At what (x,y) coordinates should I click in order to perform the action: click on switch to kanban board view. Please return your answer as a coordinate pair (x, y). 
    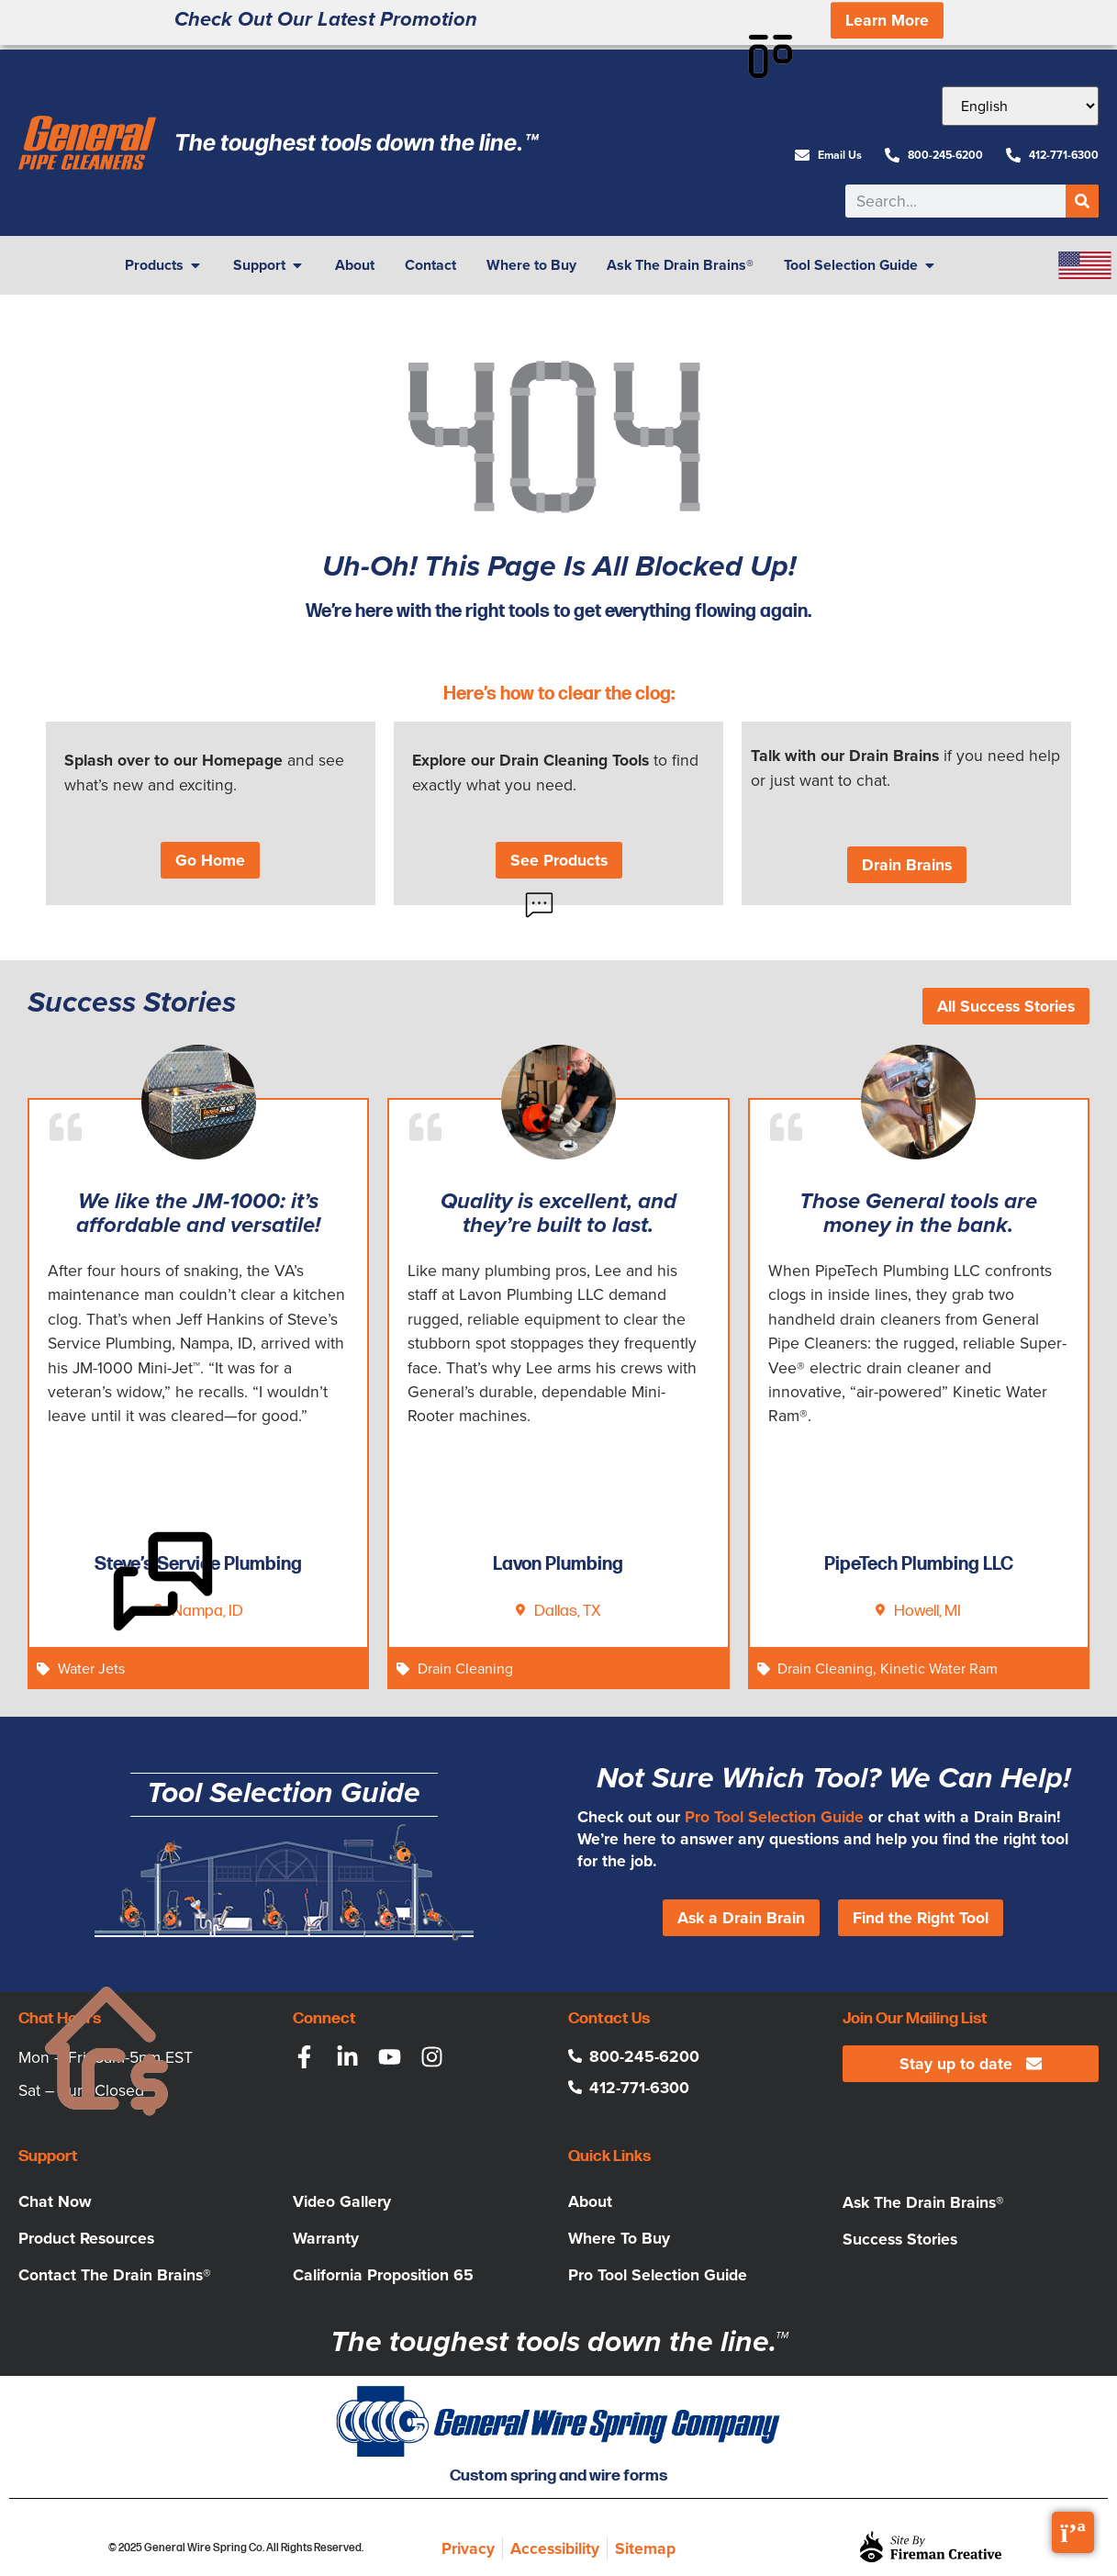
    Looking at the image, I should click on (770, 56).